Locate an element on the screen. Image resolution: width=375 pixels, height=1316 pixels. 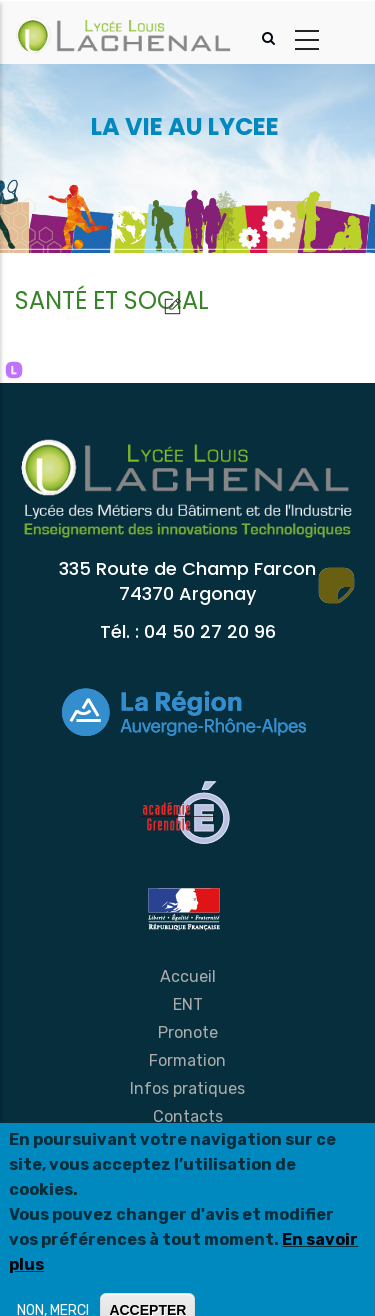
create a new note is located at coordinates (172, 306).